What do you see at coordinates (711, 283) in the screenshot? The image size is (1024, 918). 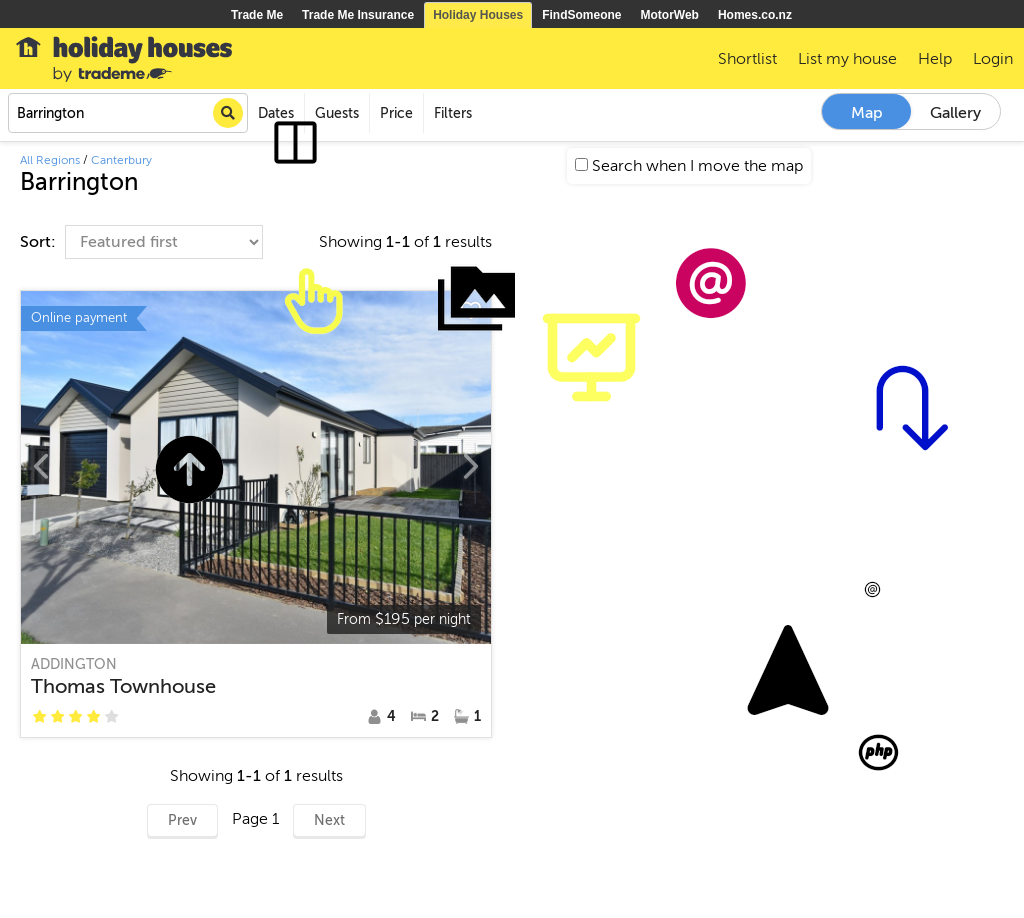 I see `access email or contact options` at bounding box center [711, 283].